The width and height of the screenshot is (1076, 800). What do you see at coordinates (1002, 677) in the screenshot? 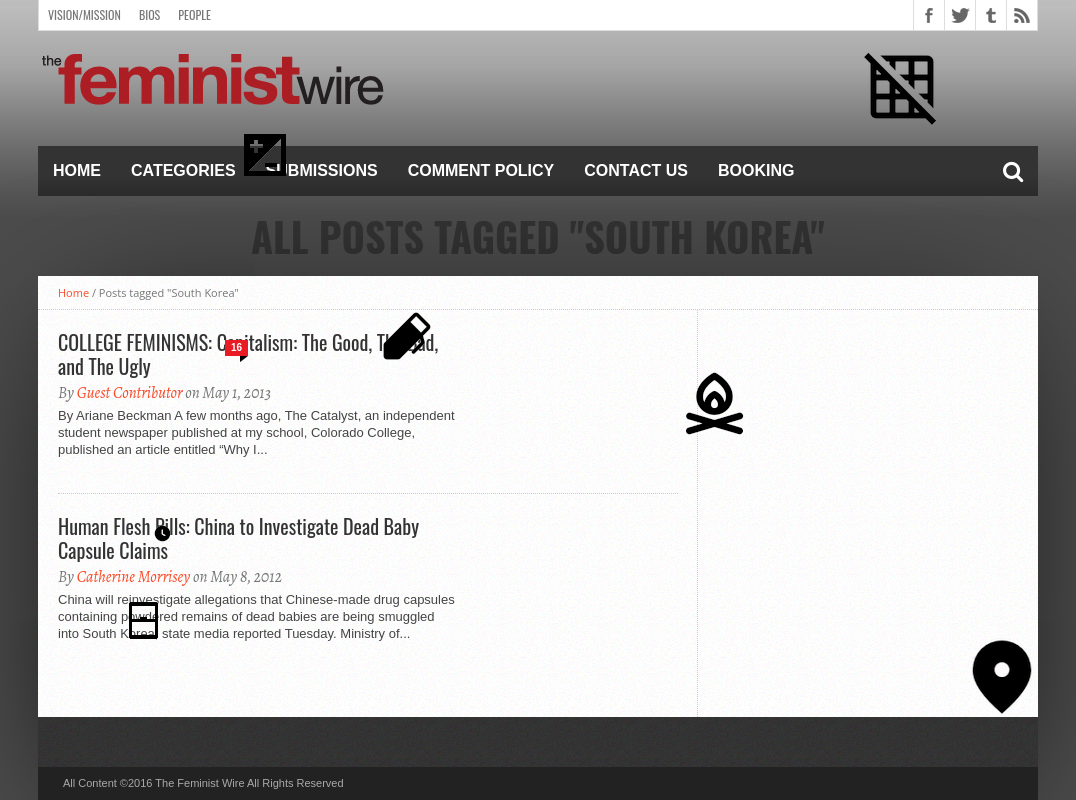
I see `view location on map` at bounding box center [1002, 677].